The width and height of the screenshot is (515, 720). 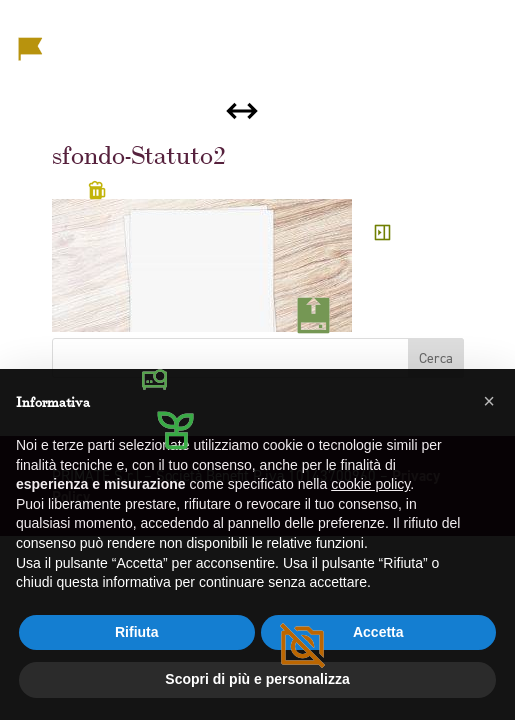 I want to click on expand content horizontally, so click(x=242, y=111).